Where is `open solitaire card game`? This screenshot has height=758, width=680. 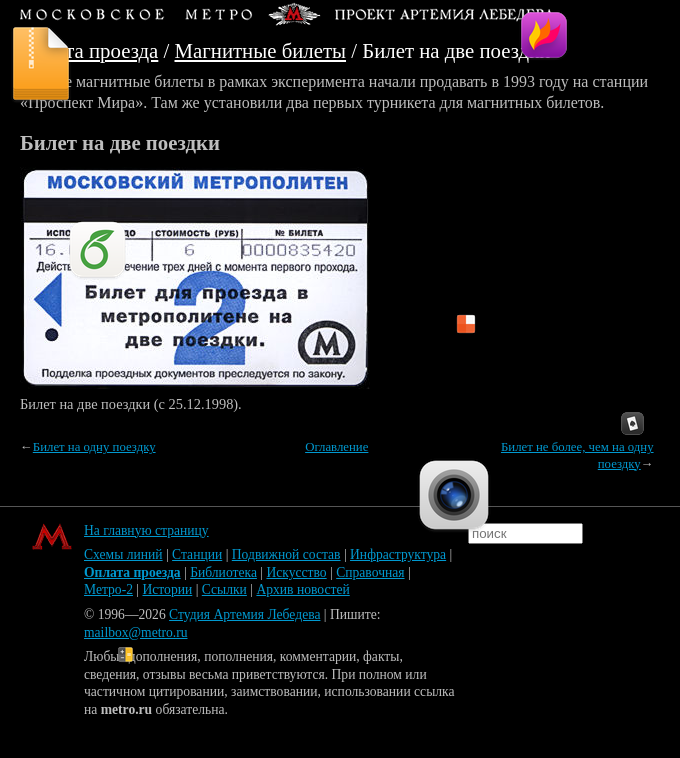 open solitaire card game is located at coordinates (632, 423).